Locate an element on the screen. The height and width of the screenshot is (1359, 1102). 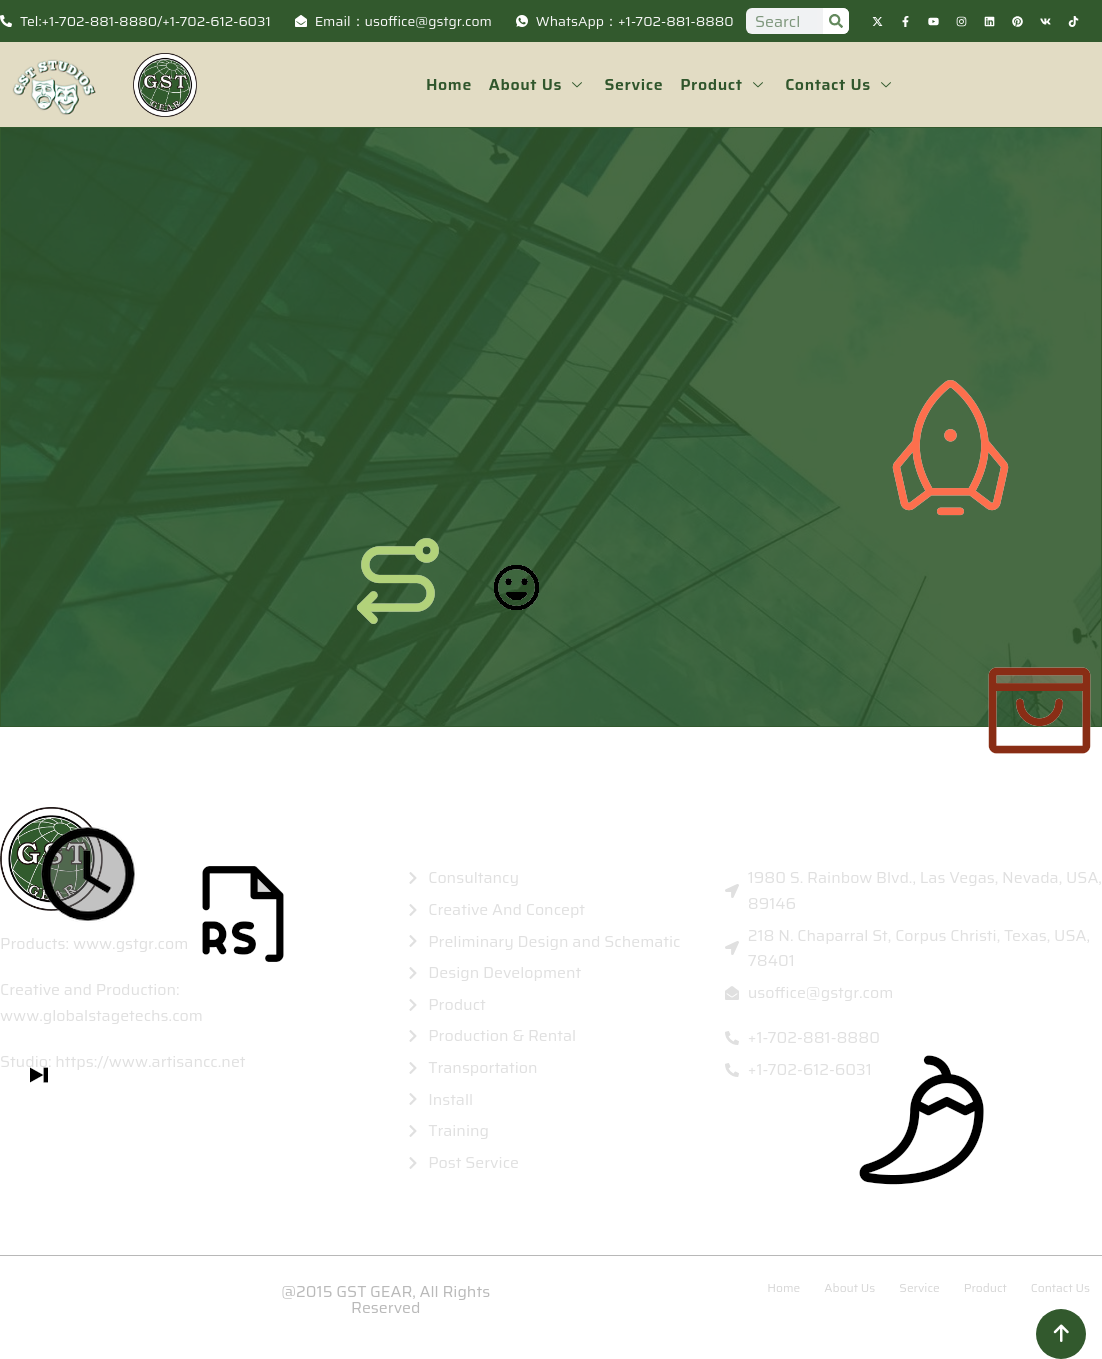
a Rust source code file is located at coordinates (243, 914).